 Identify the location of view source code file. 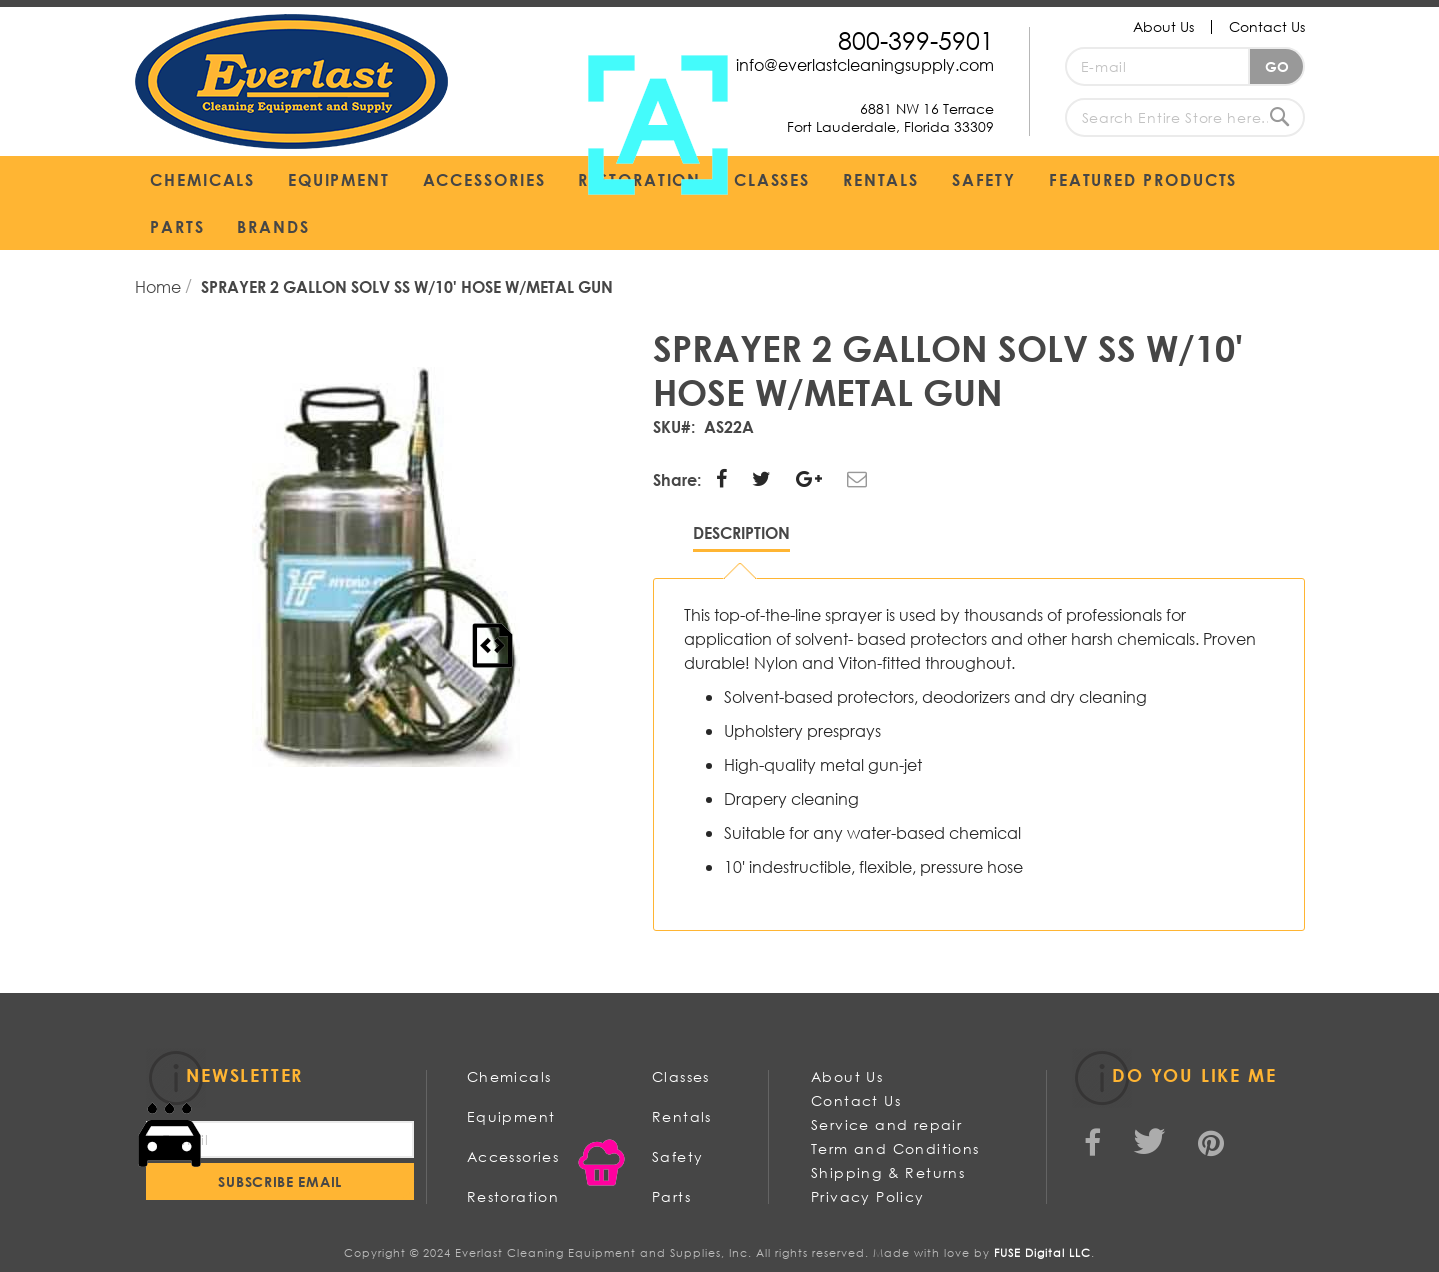
(492, 645).